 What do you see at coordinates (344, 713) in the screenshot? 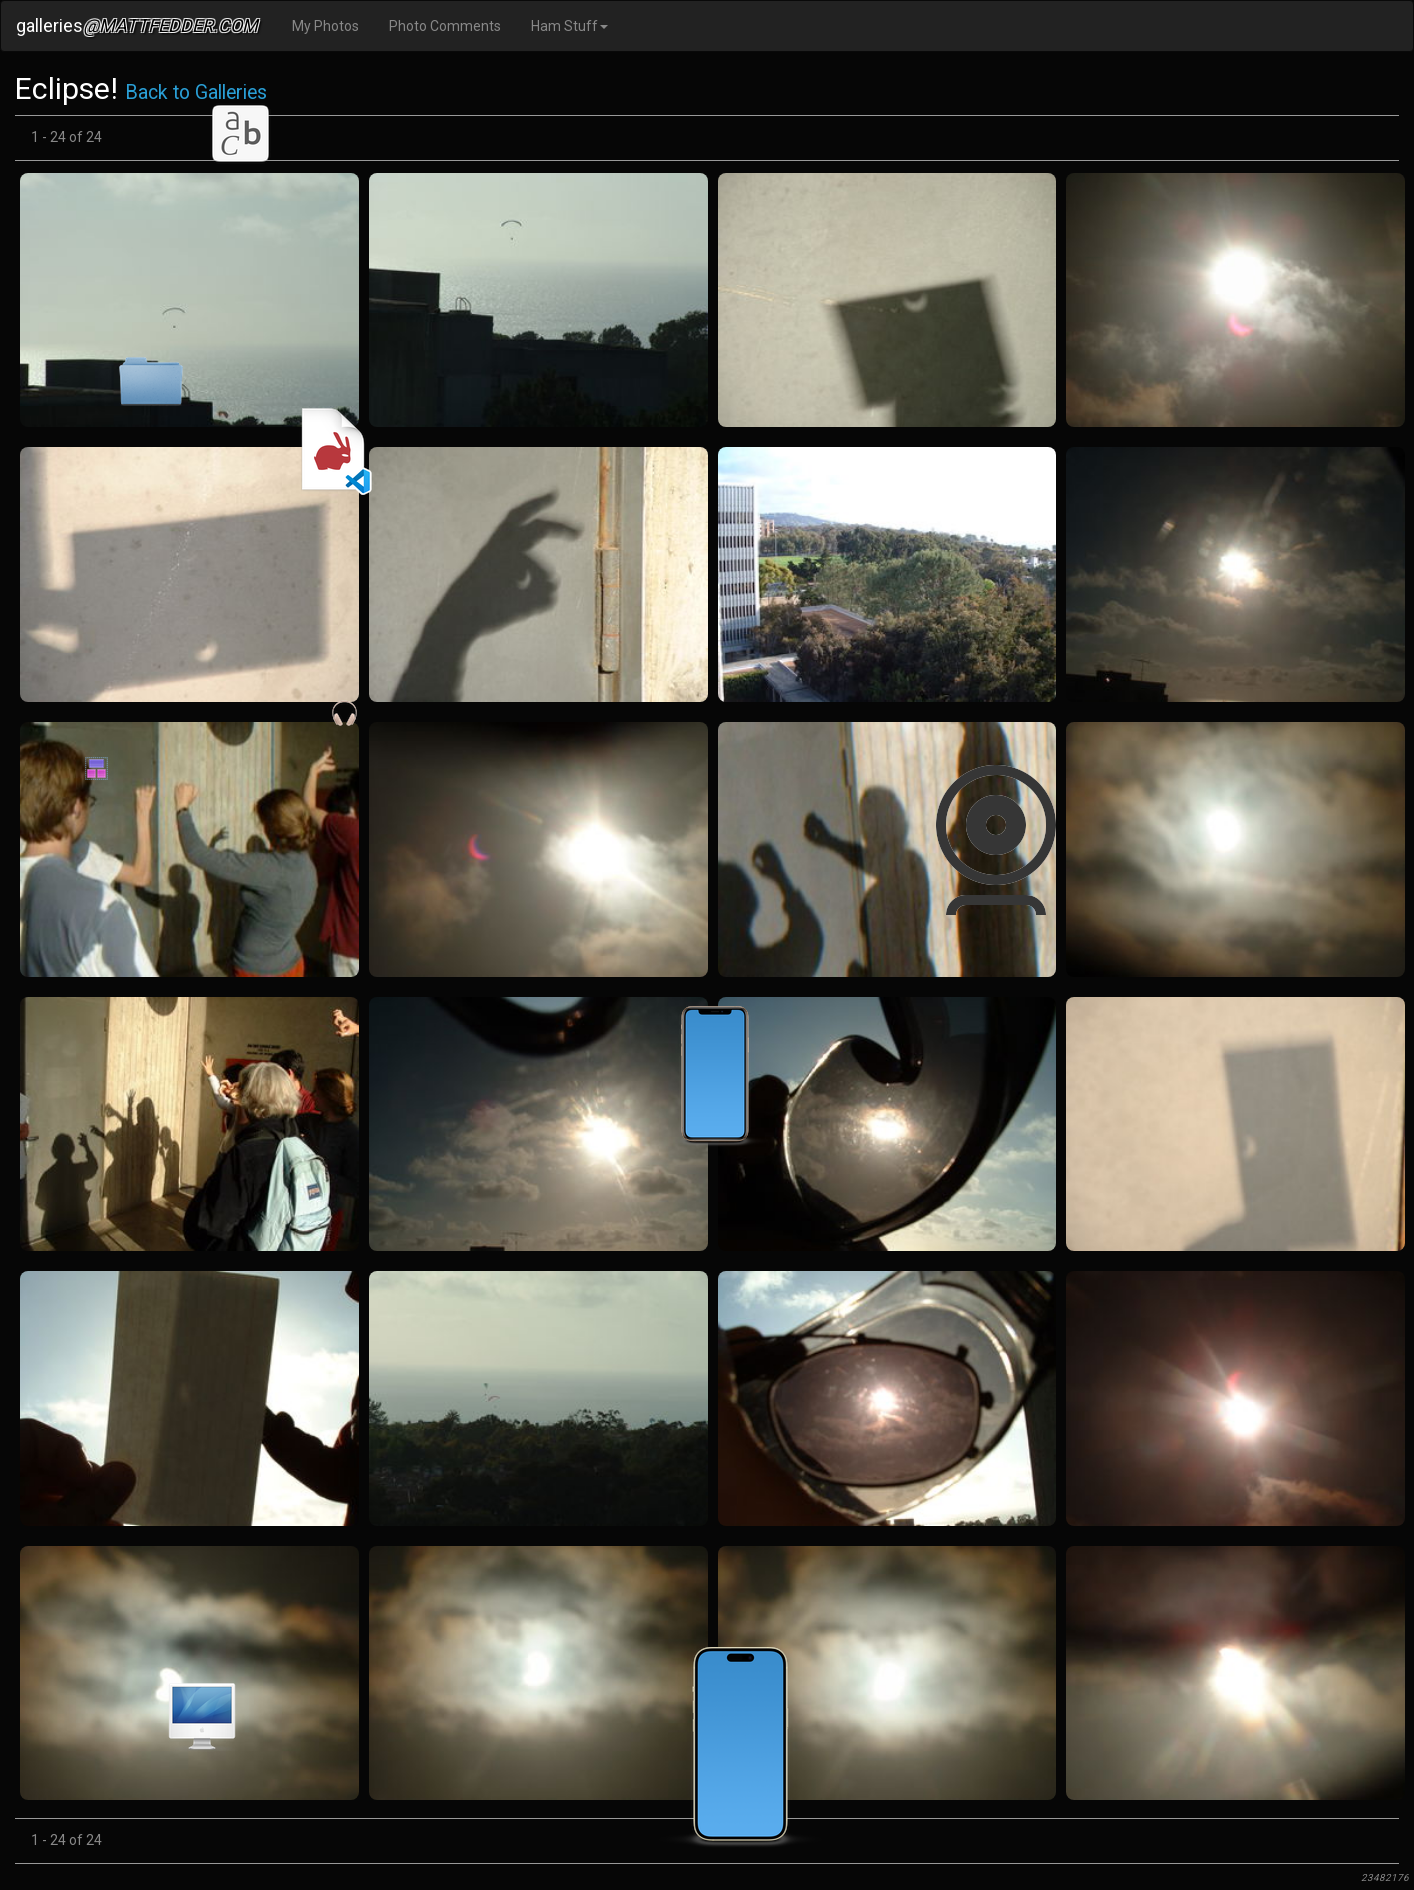
I see `connect bluetooth headphones` at bounding box center [344, 713].